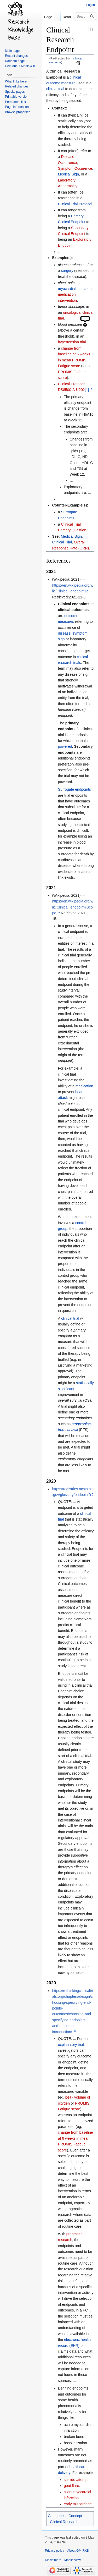 Image resolution: width=98 pixels, height=2576 pixels. Describe the element at coordinates (78, 63) in the screenshot. I see `settings require attention or action` at that location.